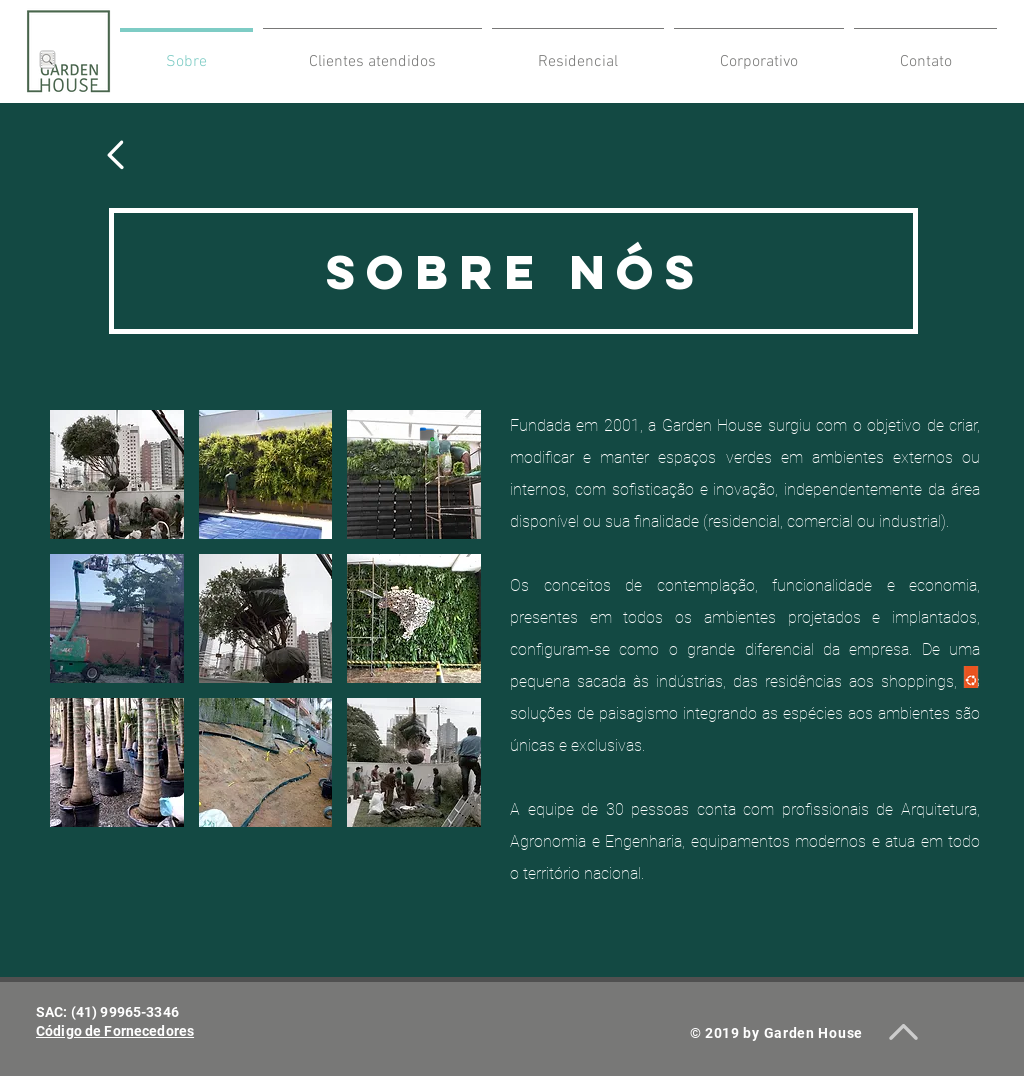  What do you see at coordinates (971, 677) in the screenshot?
I see `open the ubuntu system menu` at bounding box center [971, 677].